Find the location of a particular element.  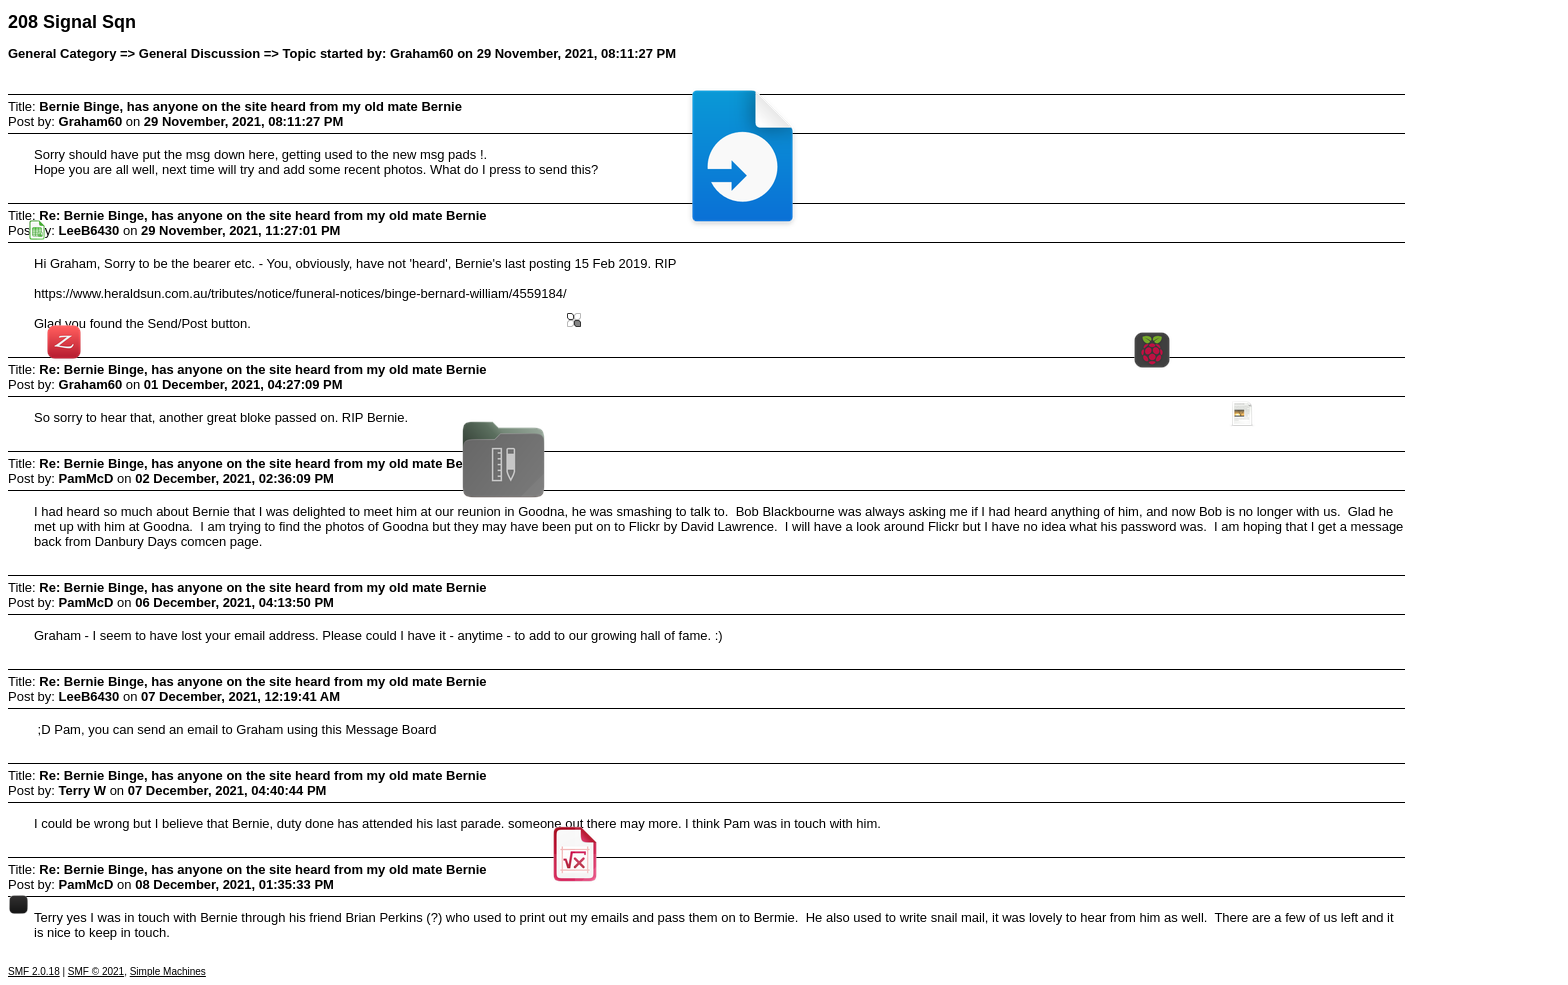

libreoffice math formula document file is located at coordinates (575, 854).